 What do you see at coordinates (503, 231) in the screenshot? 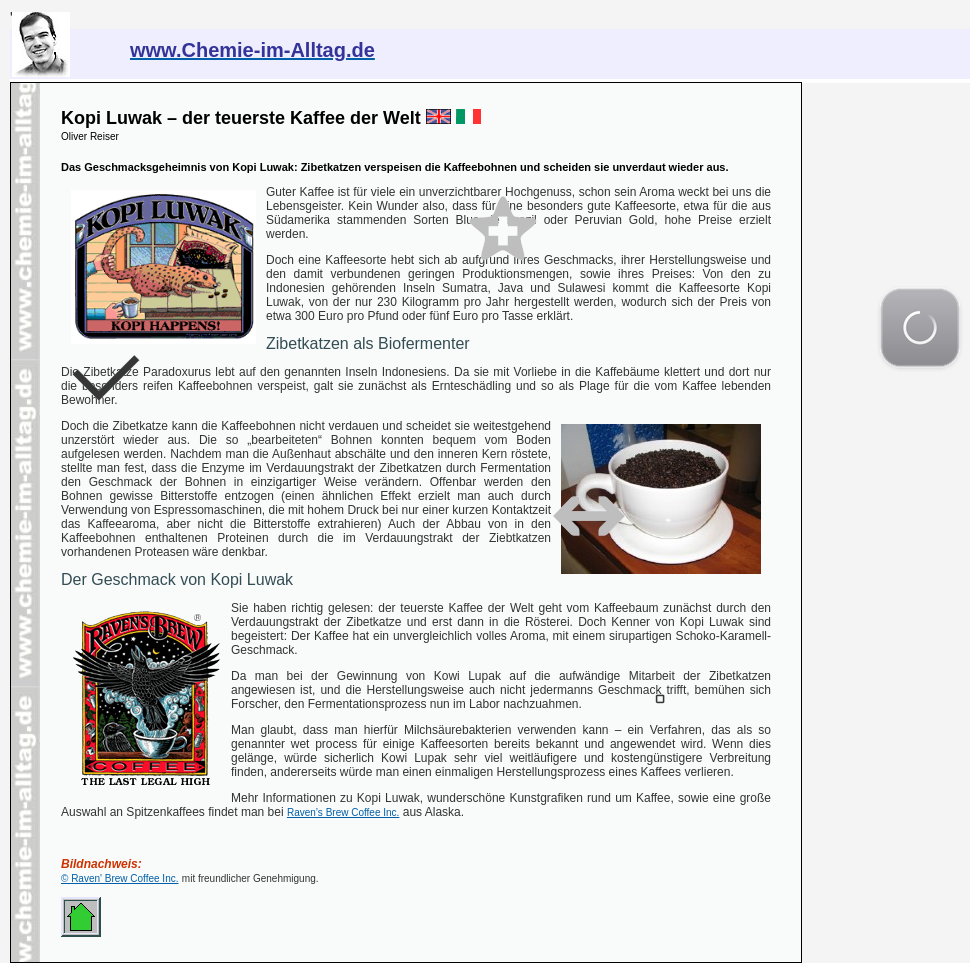
I see `add to favorites` at bounding box center [503, 231].